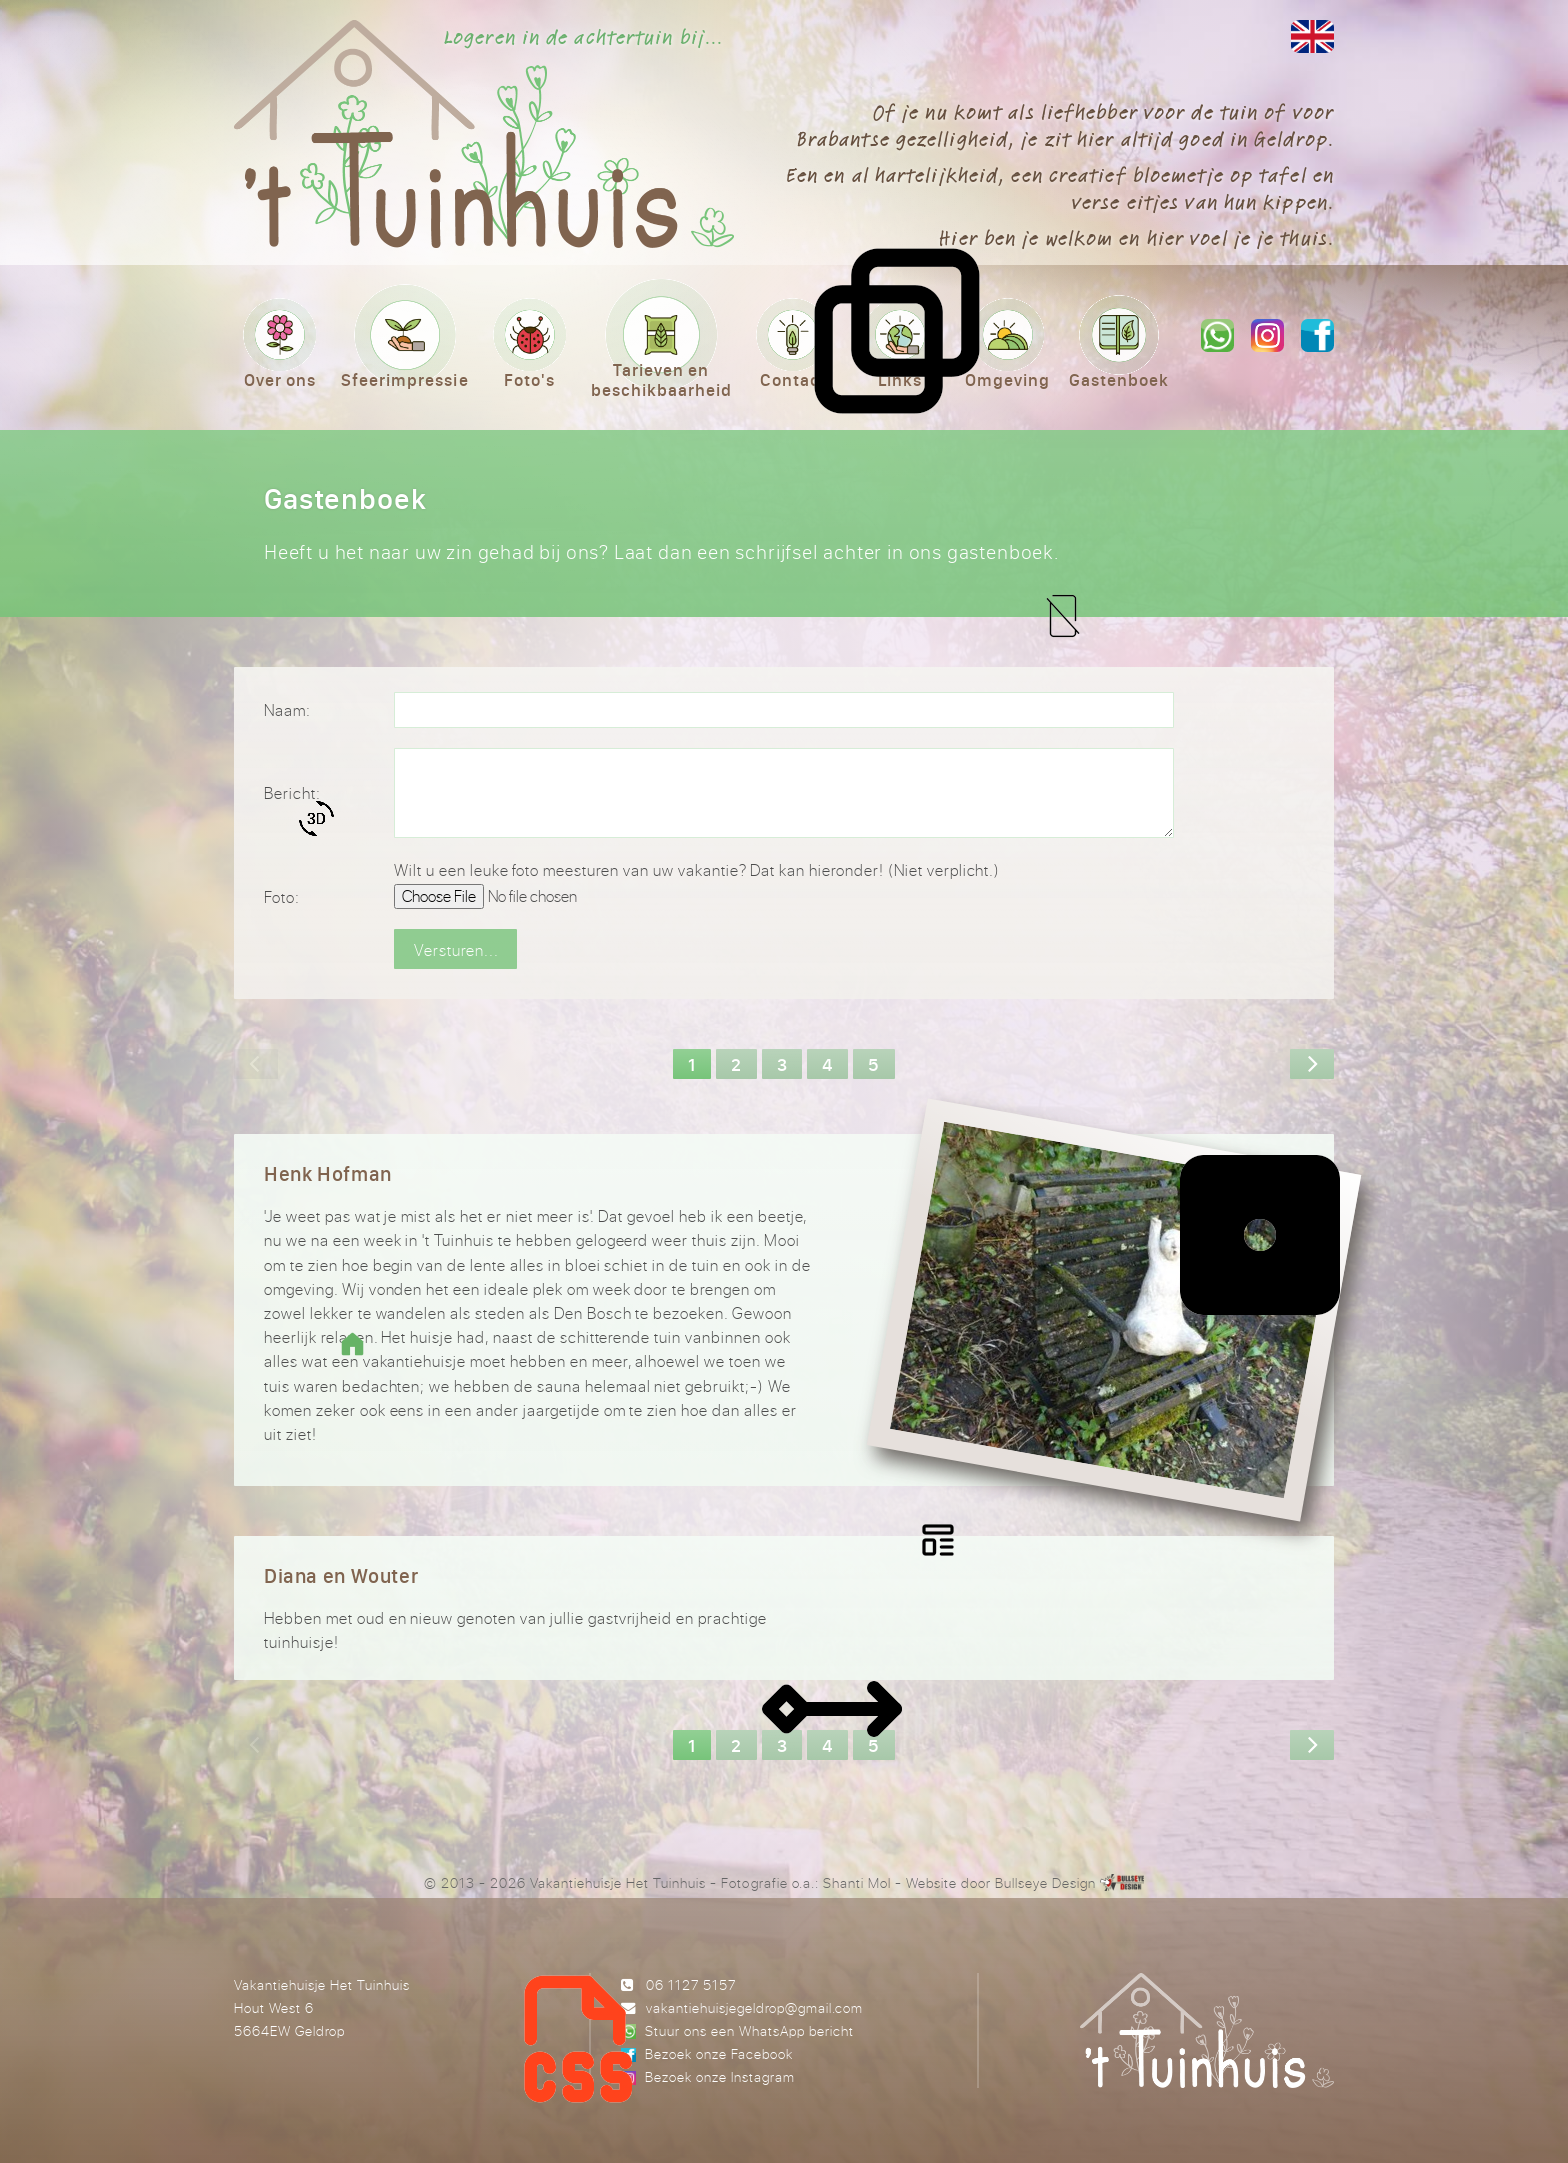 The image size is (1568, 2163). Describe the element at coordinates (832, 1709) in the screenshot. I see `navigate to the next step or section` at that location.